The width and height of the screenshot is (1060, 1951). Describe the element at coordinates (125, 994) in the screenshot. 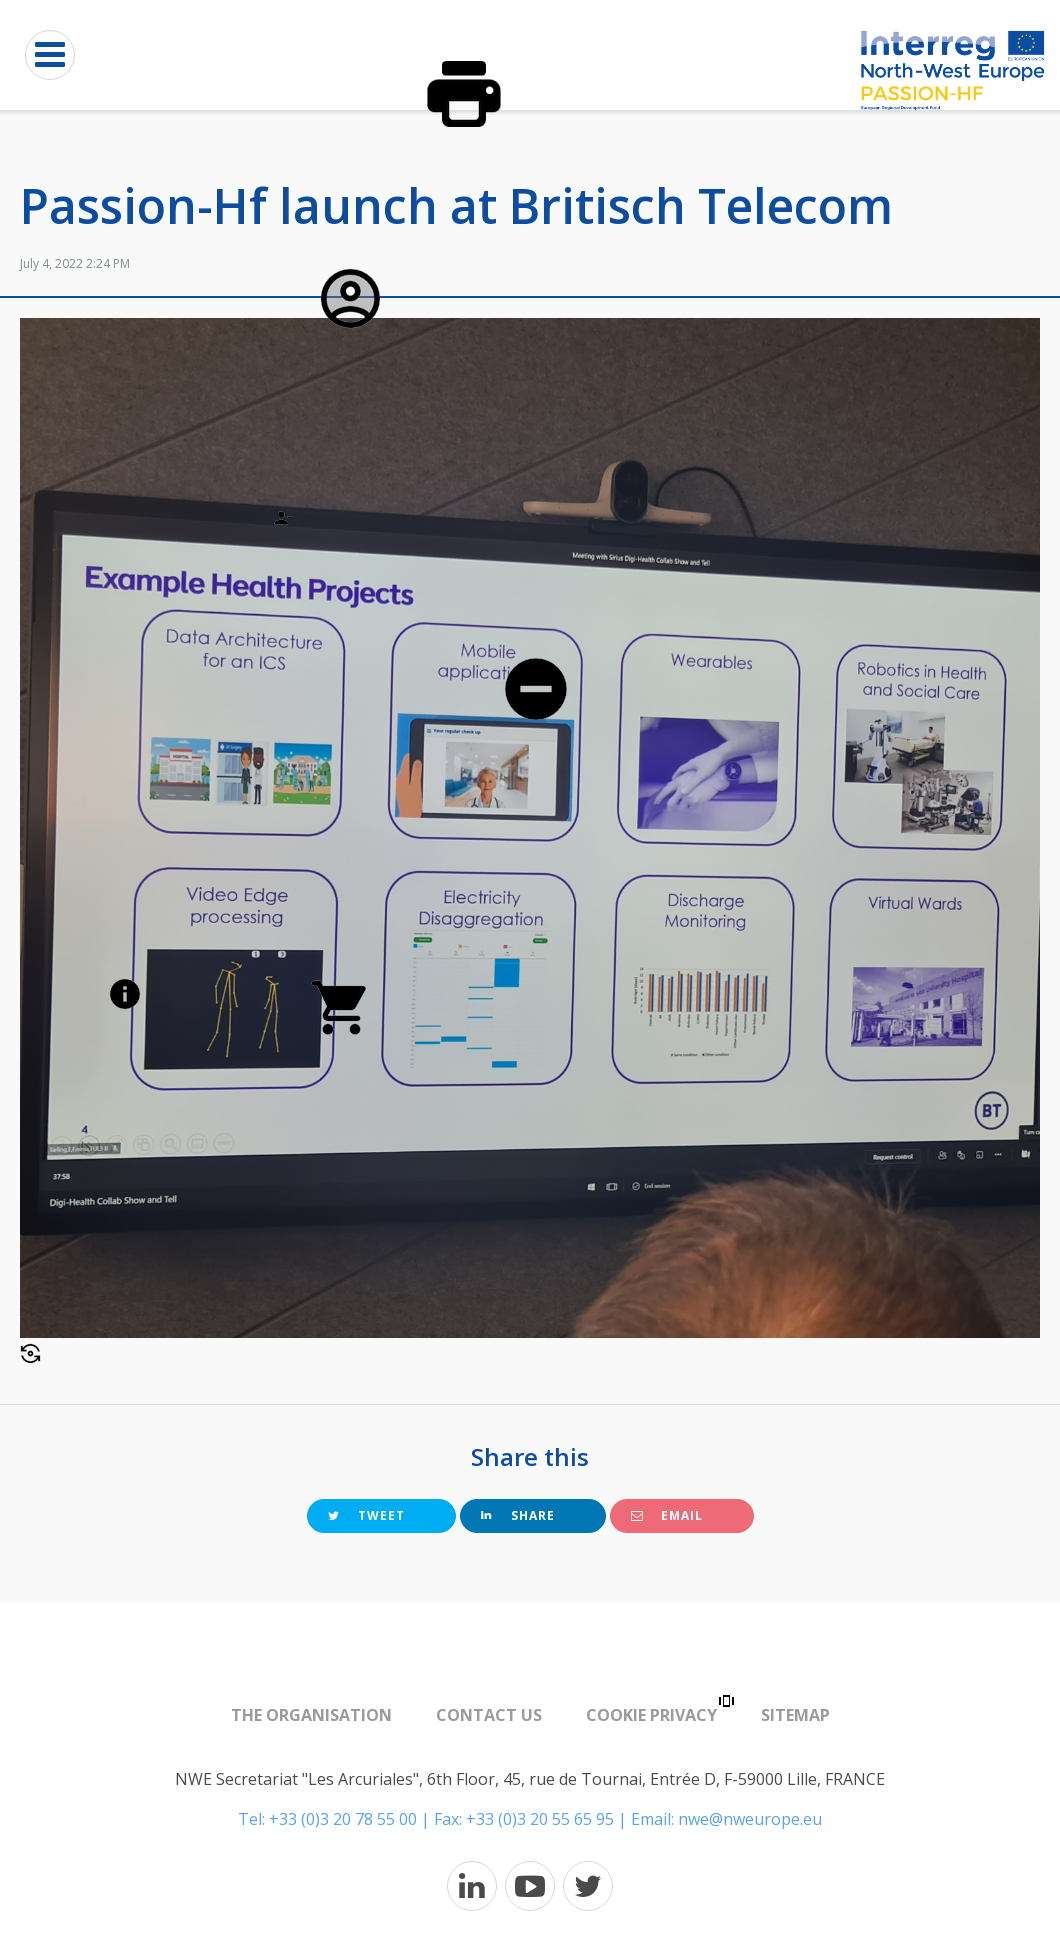

I see `view more information about this item` at that location.